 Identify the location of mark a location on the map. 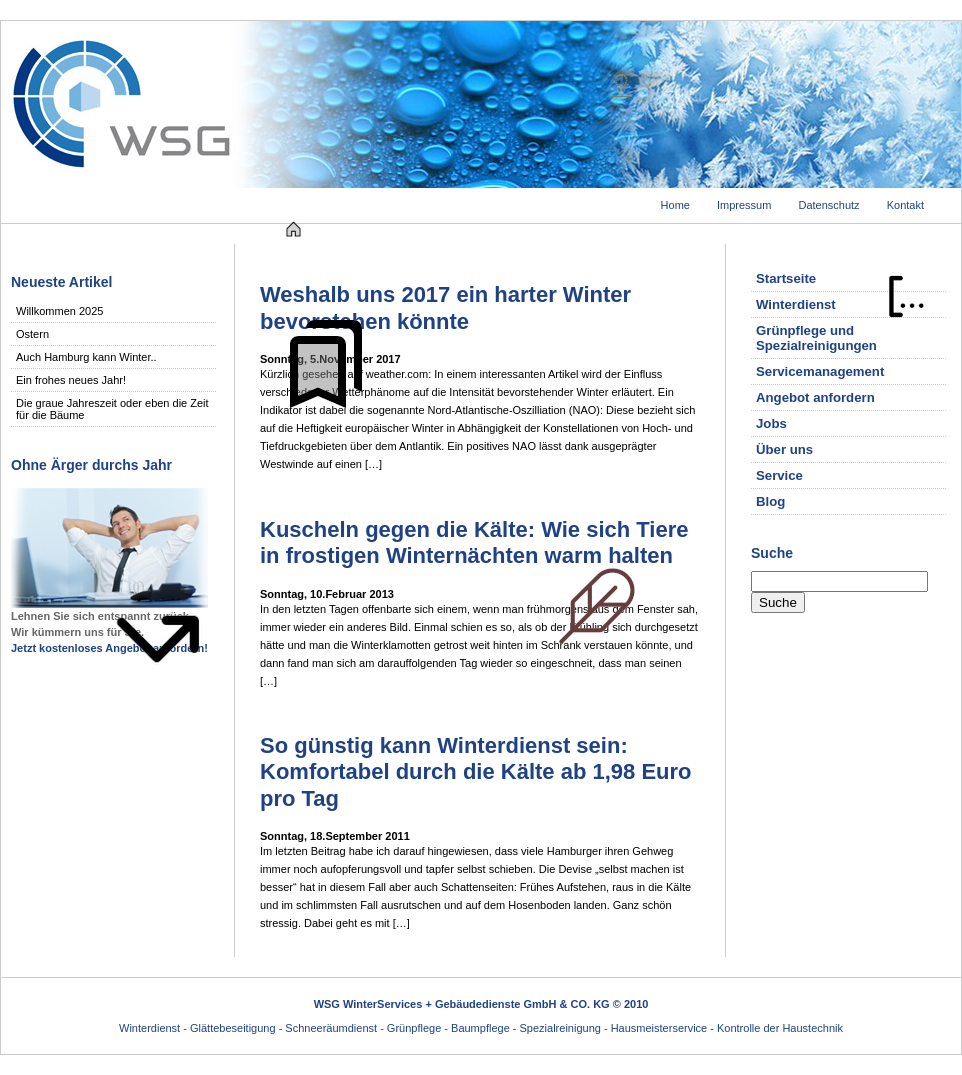
(621, 86).